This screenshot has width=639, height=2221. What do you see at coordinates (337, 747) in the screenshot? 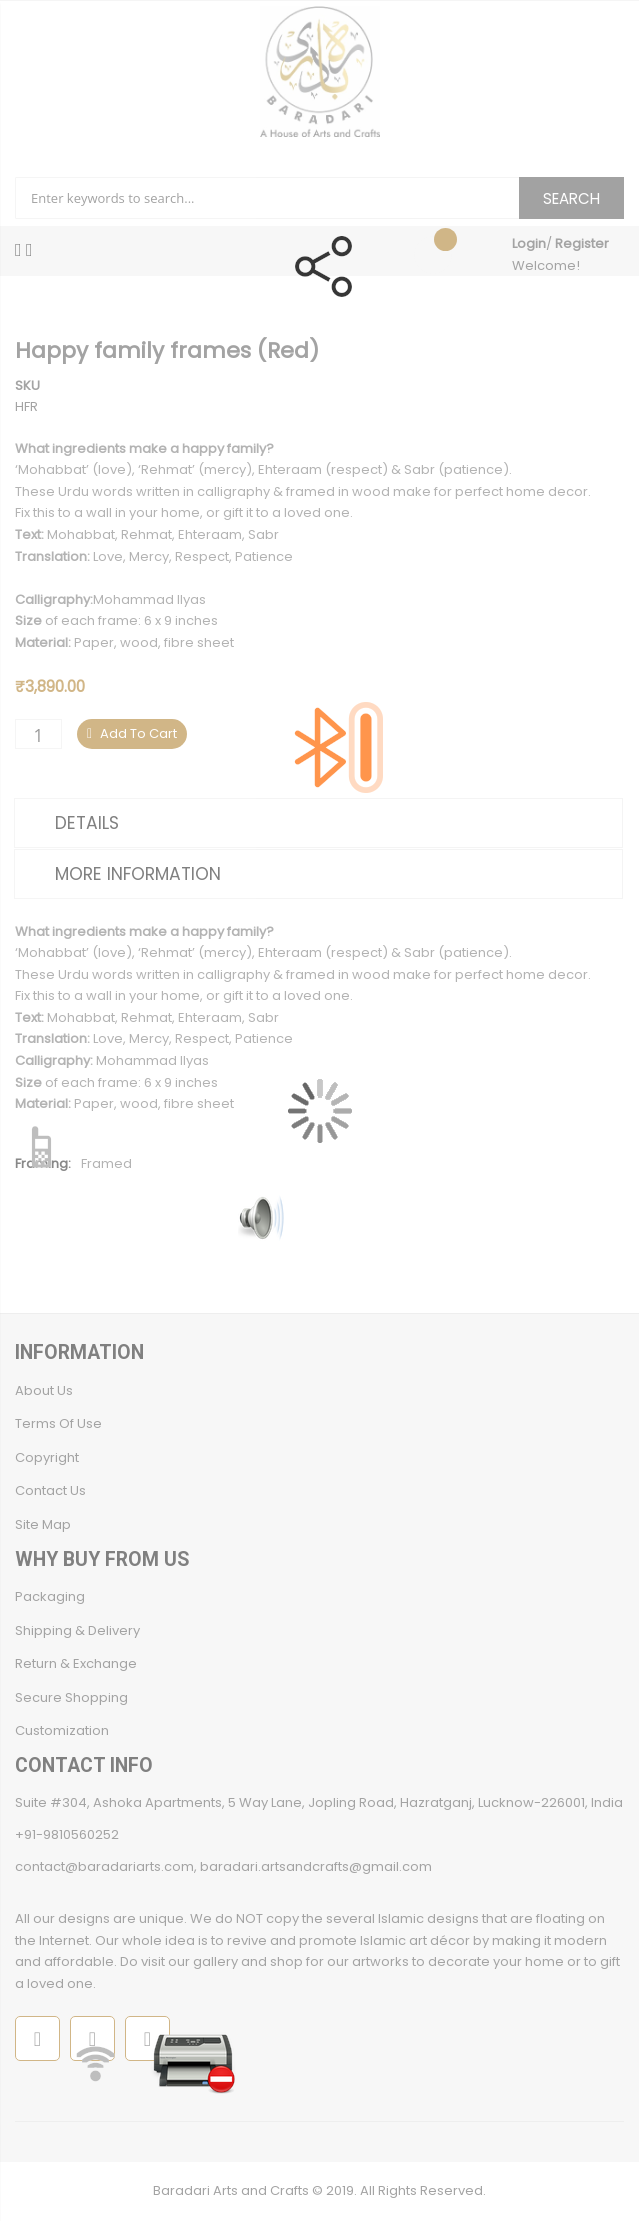
I see `view bluetooth device battery status` at bounding box center [337, 747].